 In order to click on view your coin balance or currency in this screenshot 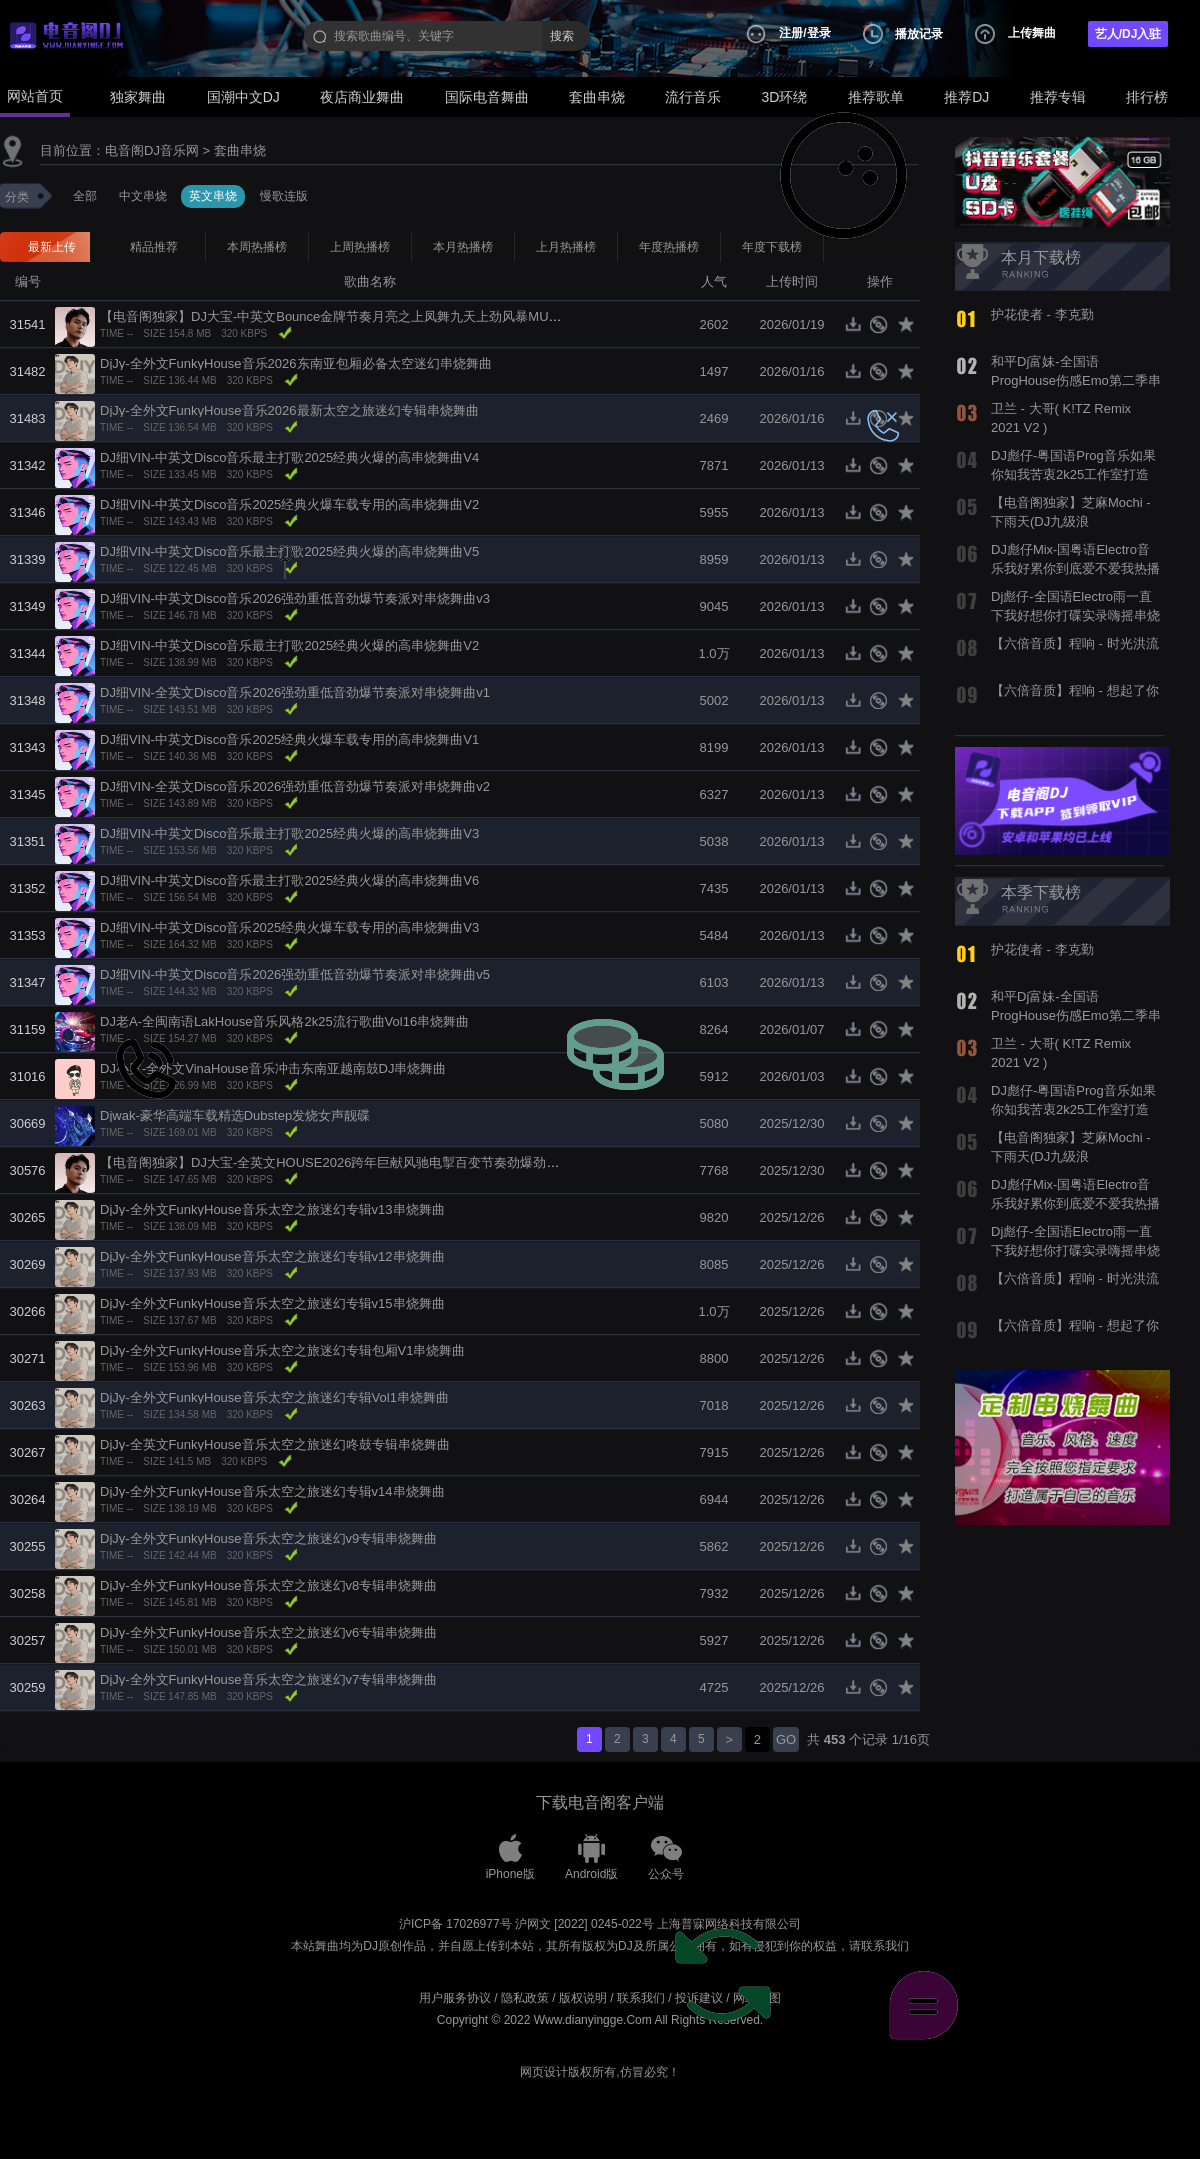, I will do `click(615, 1054)`.